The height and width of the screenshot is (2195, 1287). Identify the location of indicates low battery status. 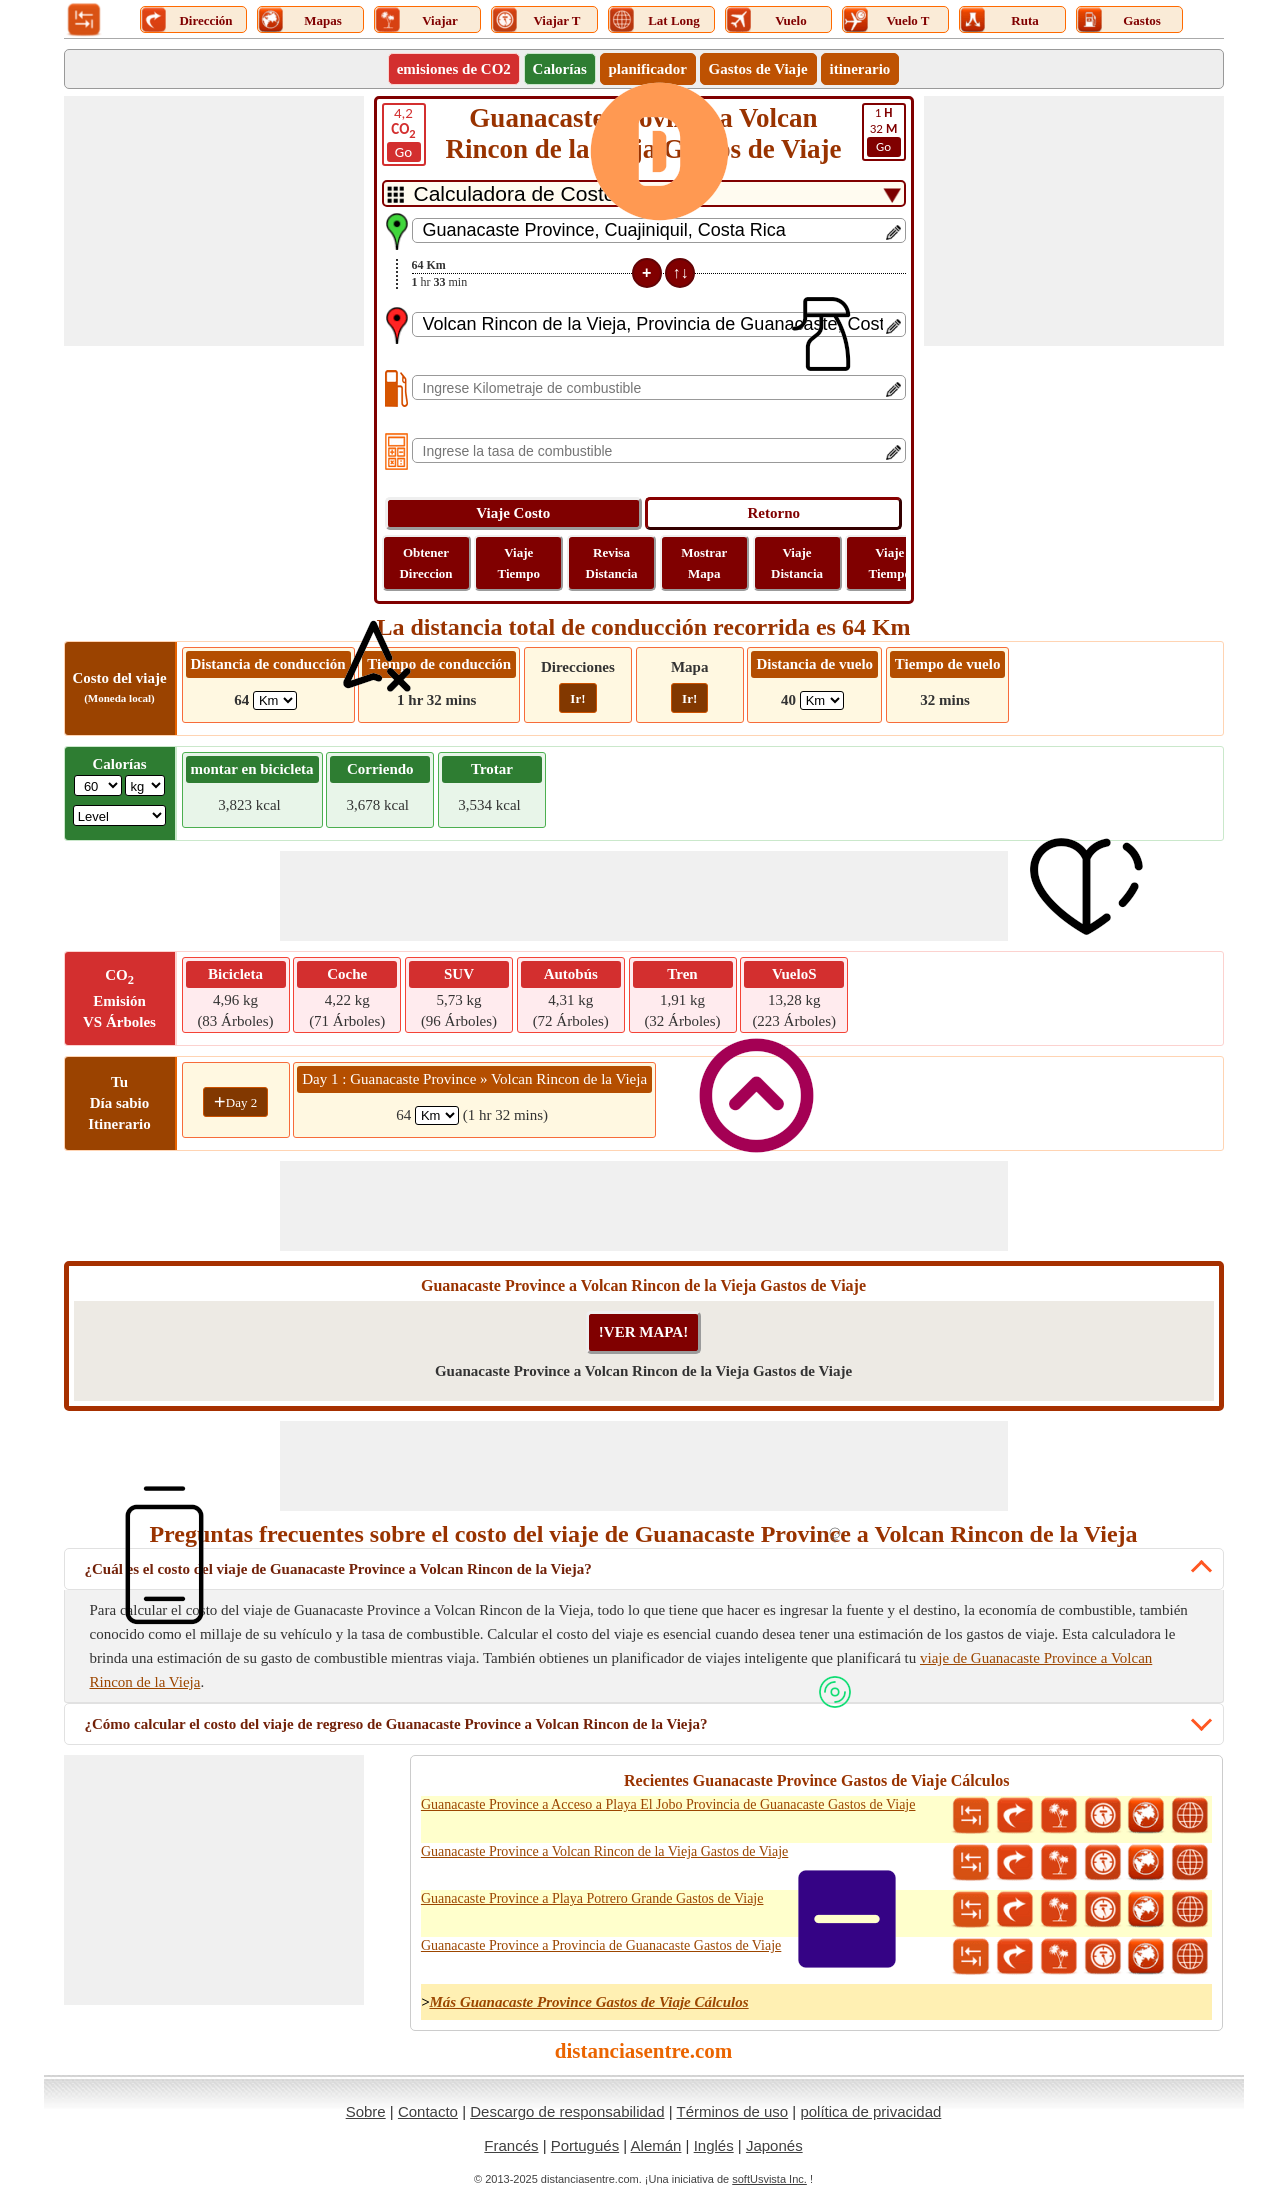
(164, 1557).